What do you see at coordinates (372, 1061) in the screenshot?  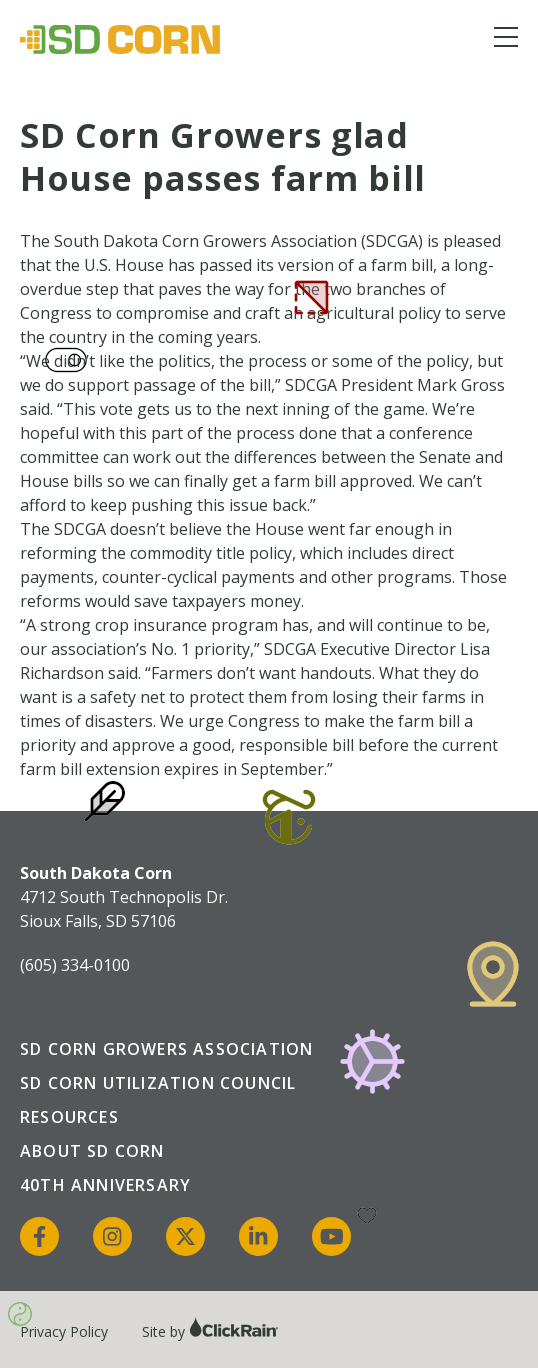 I see `access settings or preferences` at bounding box center [372, 1061].